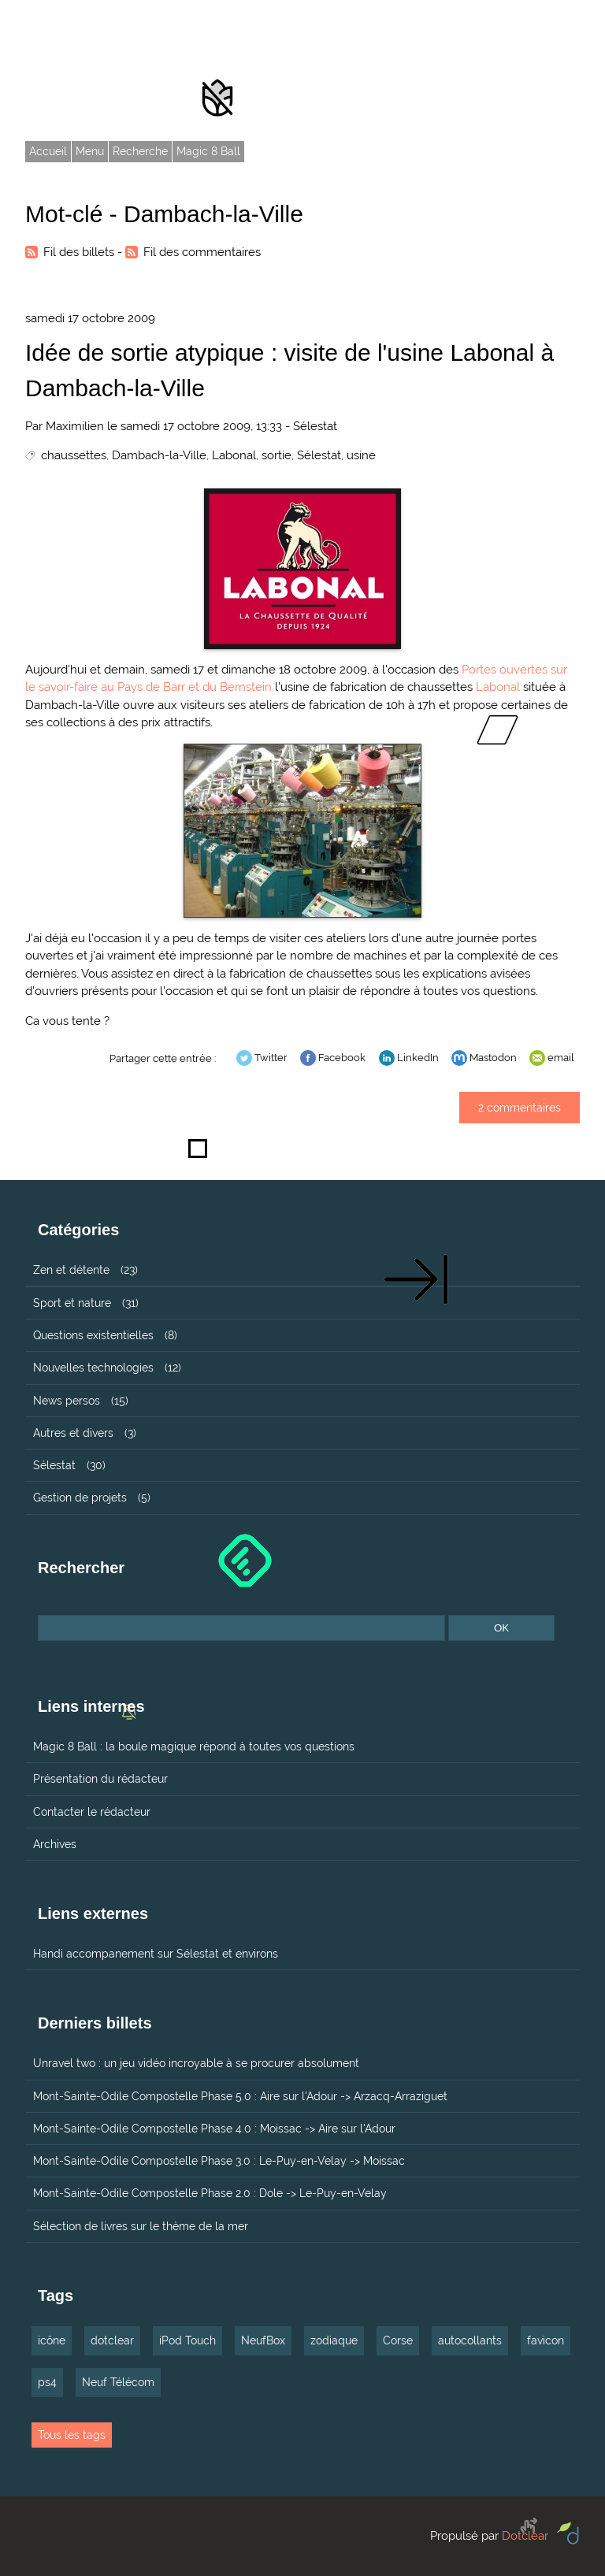  Describe the element at coordinates (418, 1279) in the screenshot. I see `move item to the end of a list` at that location.